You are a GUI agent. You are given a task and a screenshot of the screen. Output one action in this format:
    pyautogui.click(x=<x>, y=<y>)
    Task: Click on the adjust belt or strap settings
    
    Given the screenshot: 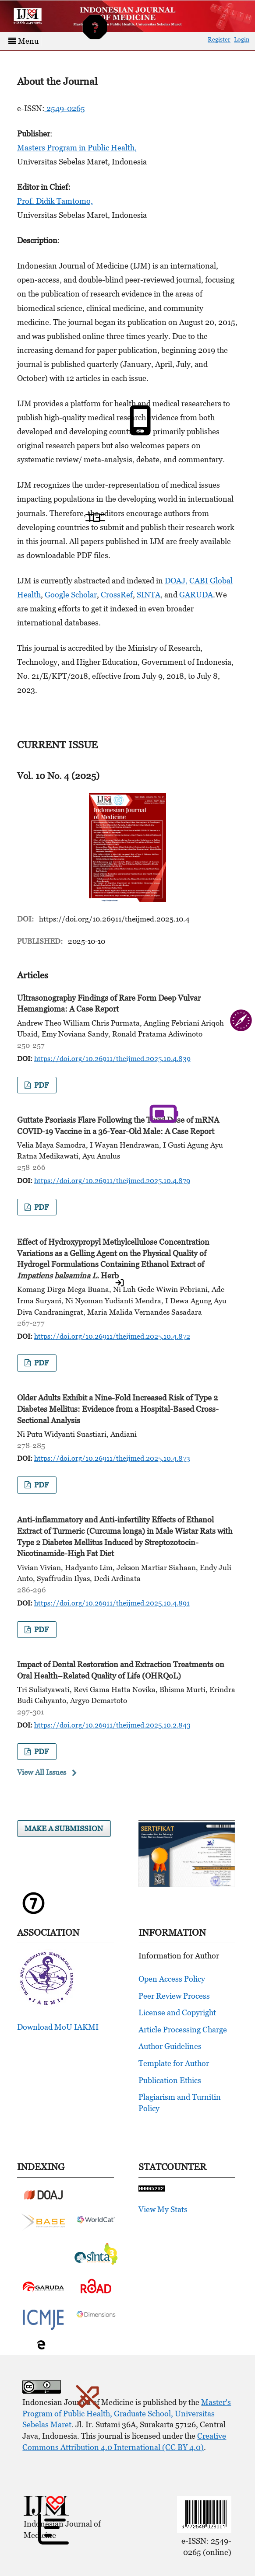 What is the action you would take?
    pyautogui.click(x=95, y=517)
    